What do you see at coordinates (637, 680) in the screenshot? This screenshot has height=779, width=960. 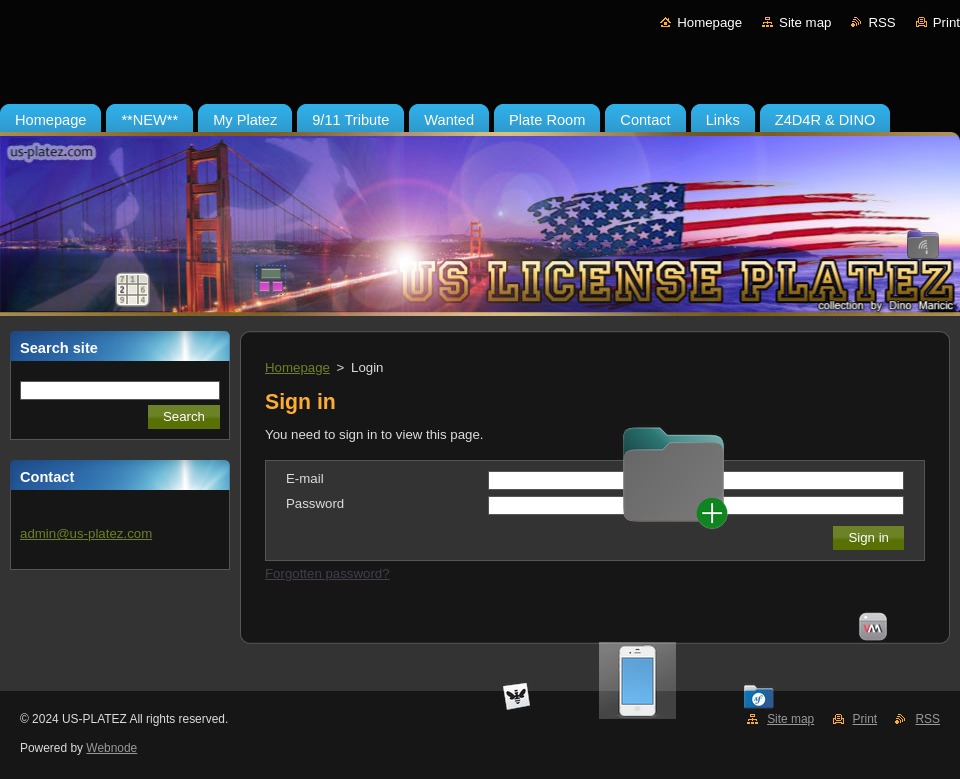 I see `view connected iPhone device` at bounding box center [637, 680].